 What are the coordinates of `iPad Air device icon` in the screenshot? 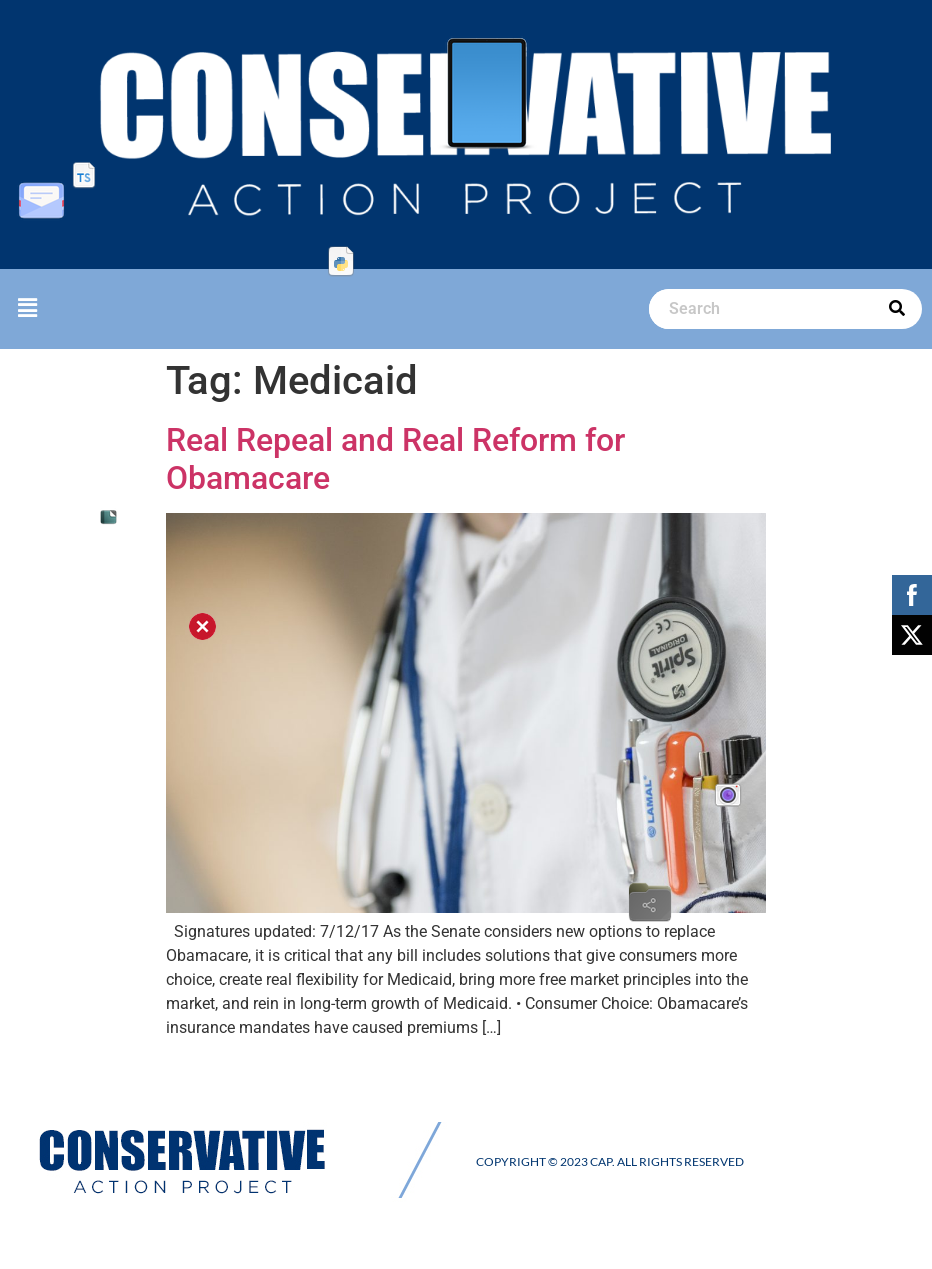 It's located at (487, 94).